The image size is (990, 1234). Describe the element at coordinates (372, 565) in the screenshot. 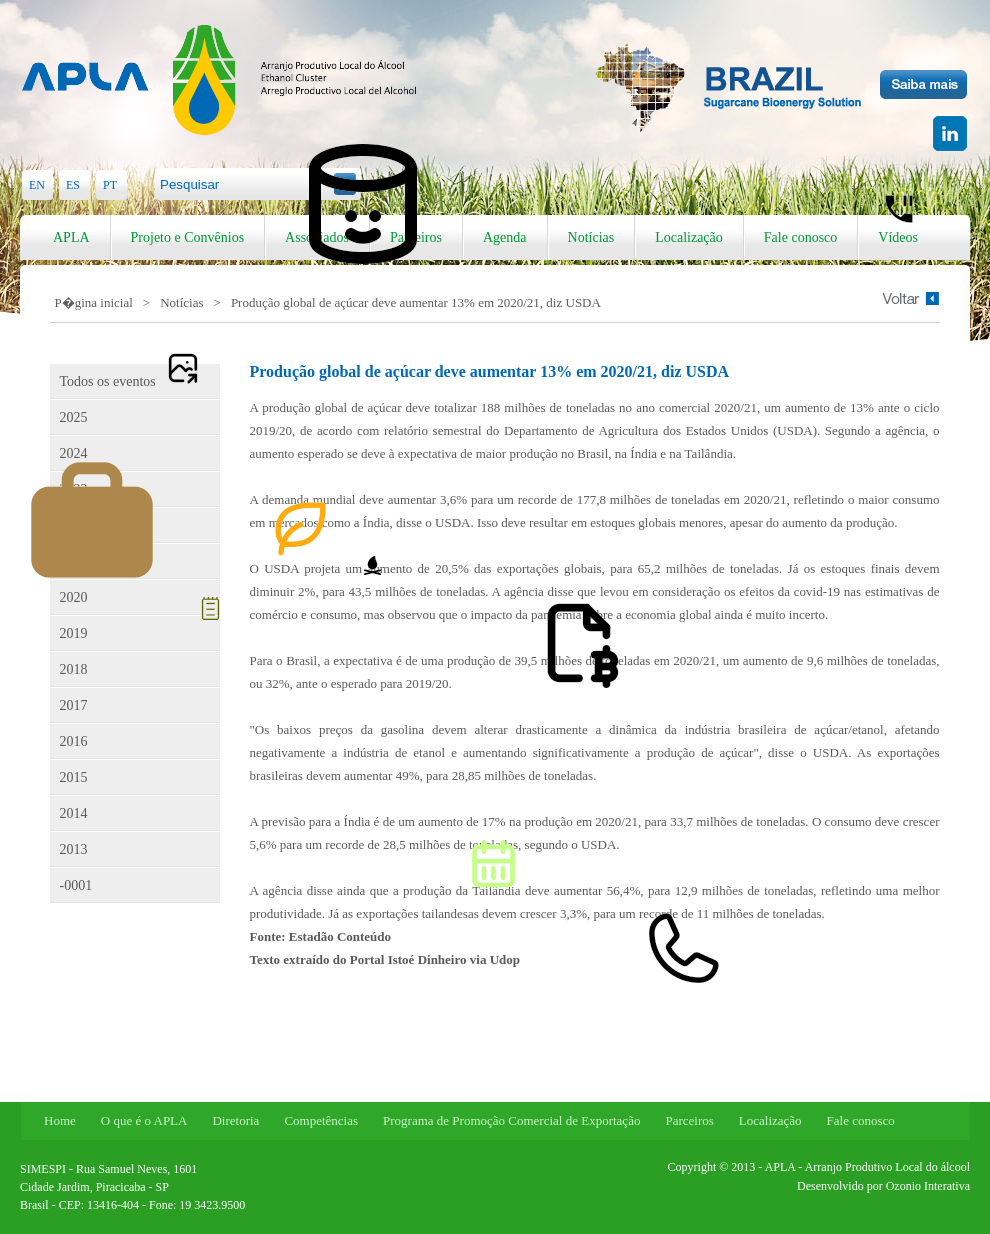

I see `access camping or outdoor activity features` at that location.